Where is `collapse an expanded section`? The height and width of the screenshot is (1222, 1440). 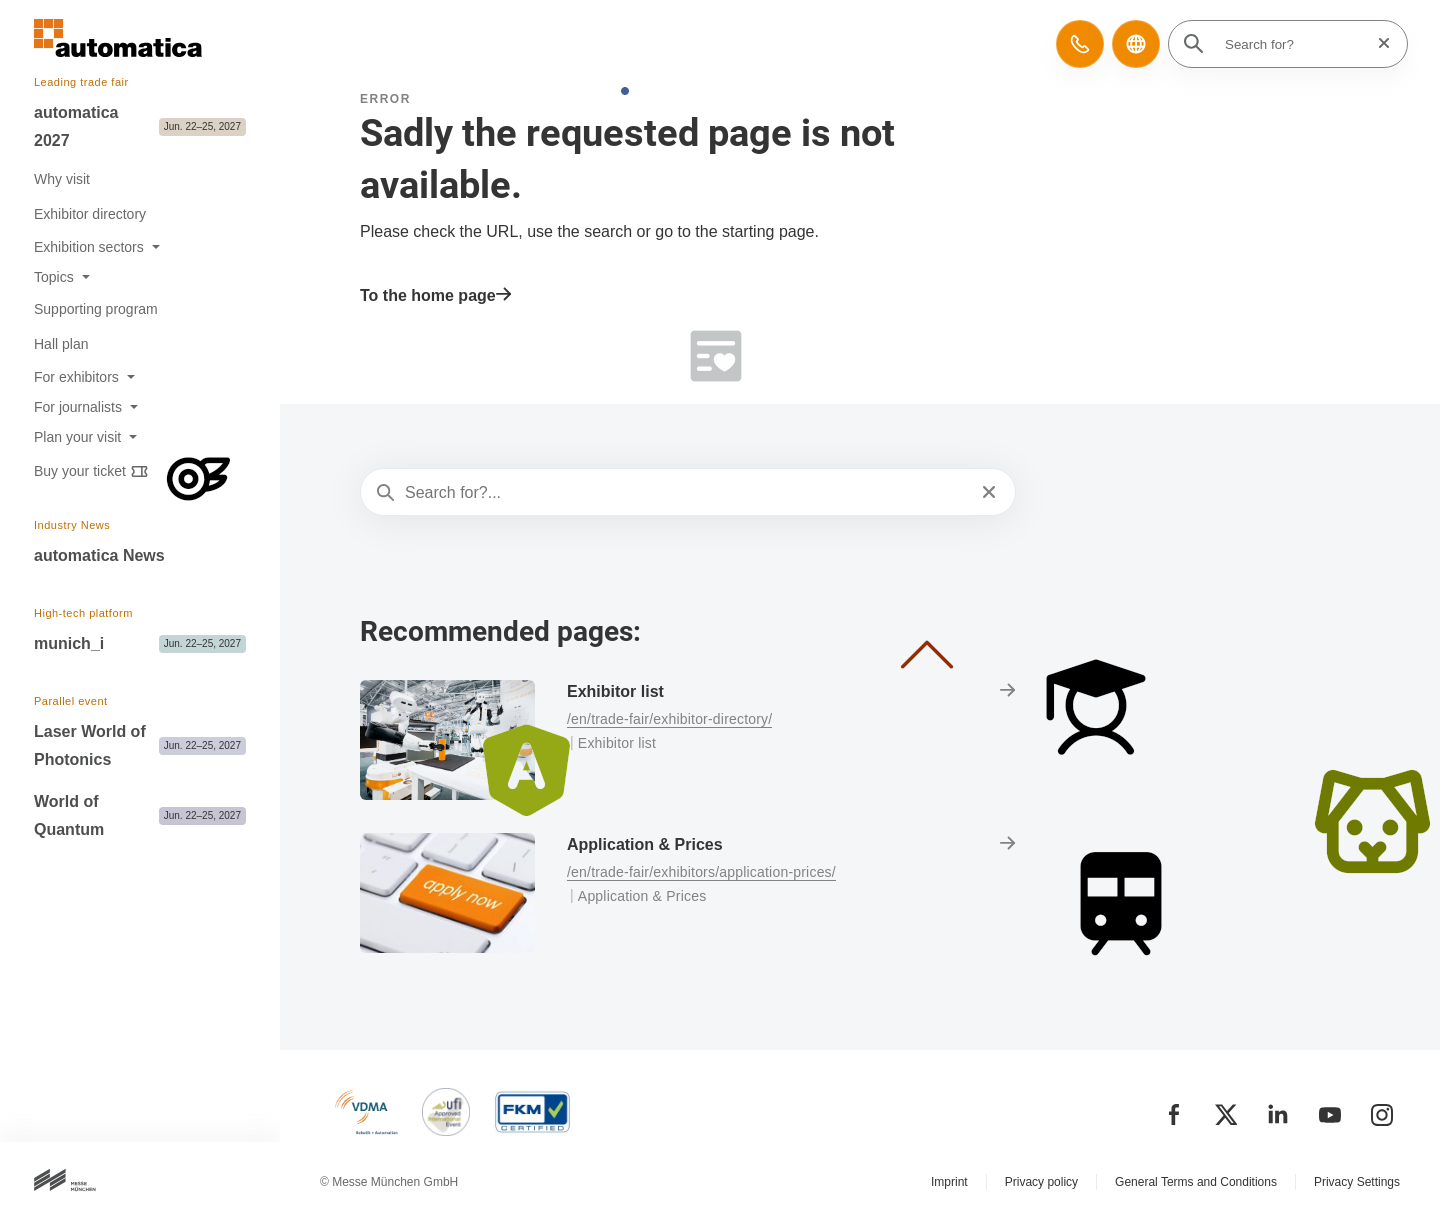 collapse an expanded section is located at coordinates (927, 657).